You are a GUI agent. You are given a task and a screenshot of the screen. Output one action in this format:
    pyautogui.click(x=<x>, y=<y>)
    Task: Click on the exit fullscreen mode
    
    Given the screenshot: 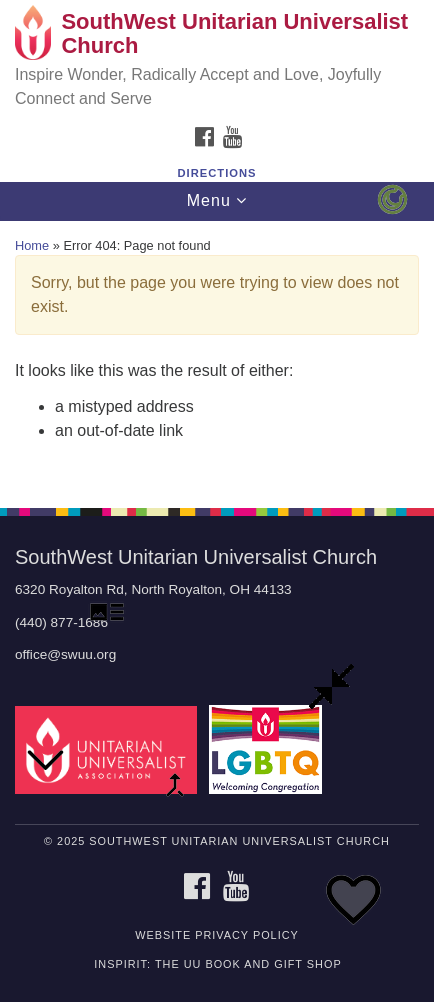 What is the action you would take?
    pyautogui.click(x=331, y=686)
    